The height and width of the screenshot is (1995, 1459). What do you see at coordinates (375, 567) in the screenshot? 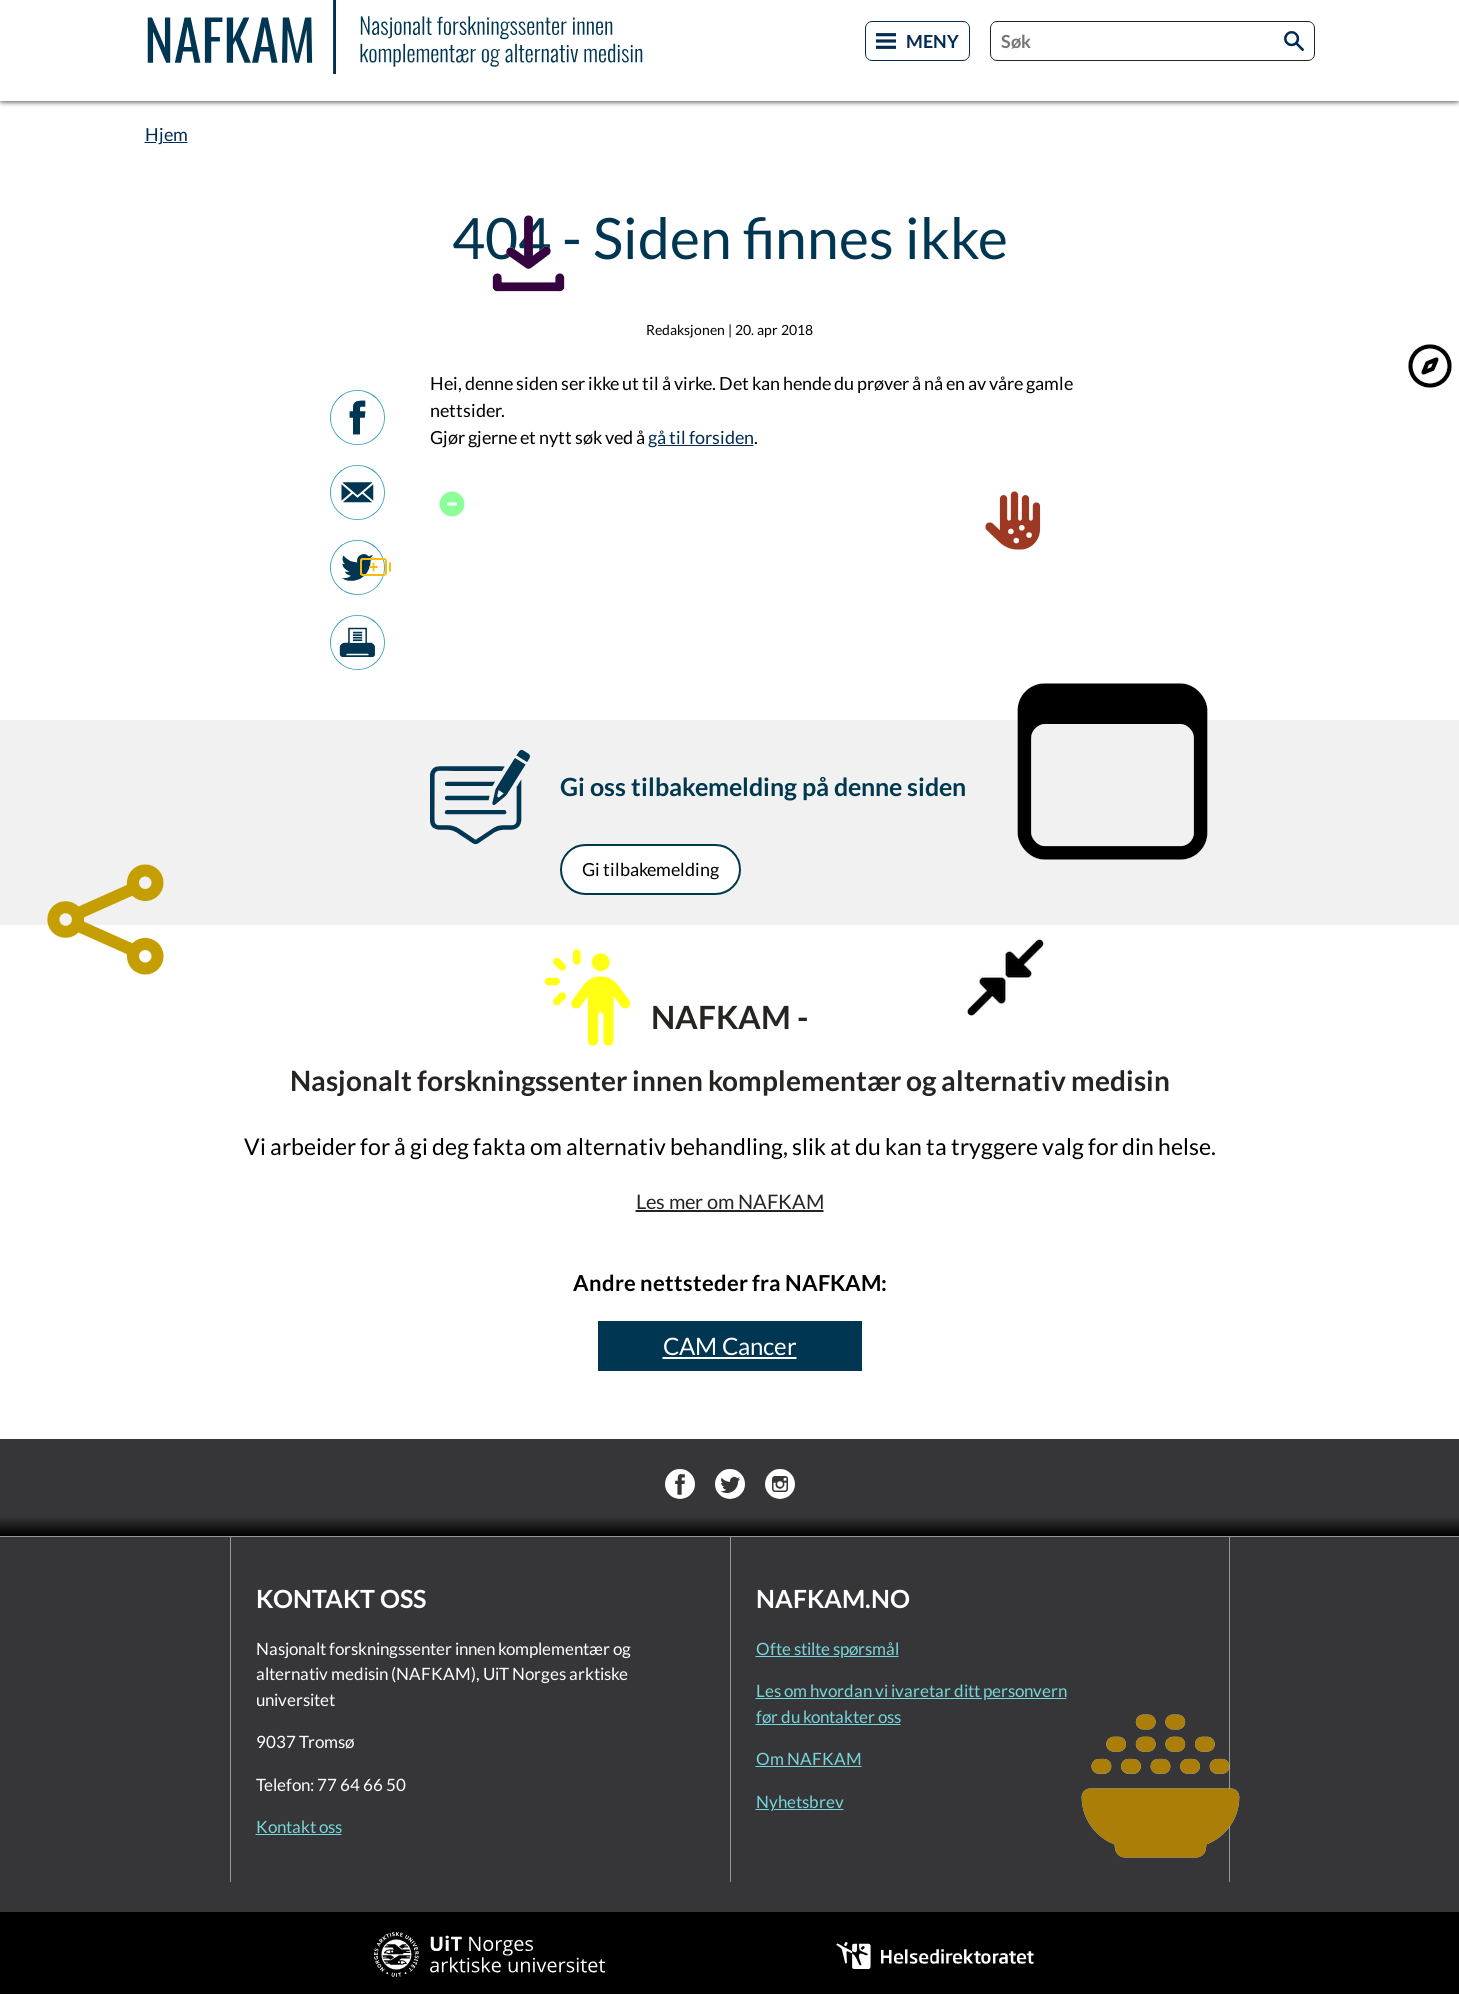
I see `add or extend battery life` at bounding box center [375, 567].